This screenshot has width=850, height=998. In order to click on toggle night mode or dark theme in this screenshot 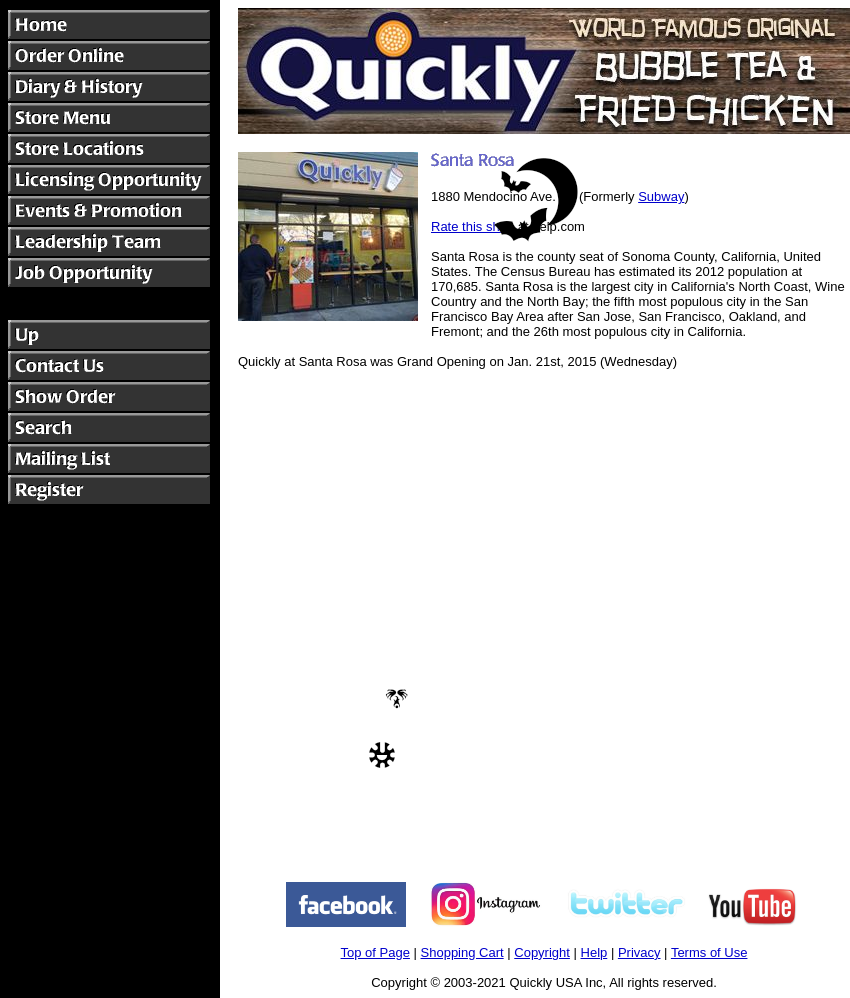, I will do `click(536, 200)`.